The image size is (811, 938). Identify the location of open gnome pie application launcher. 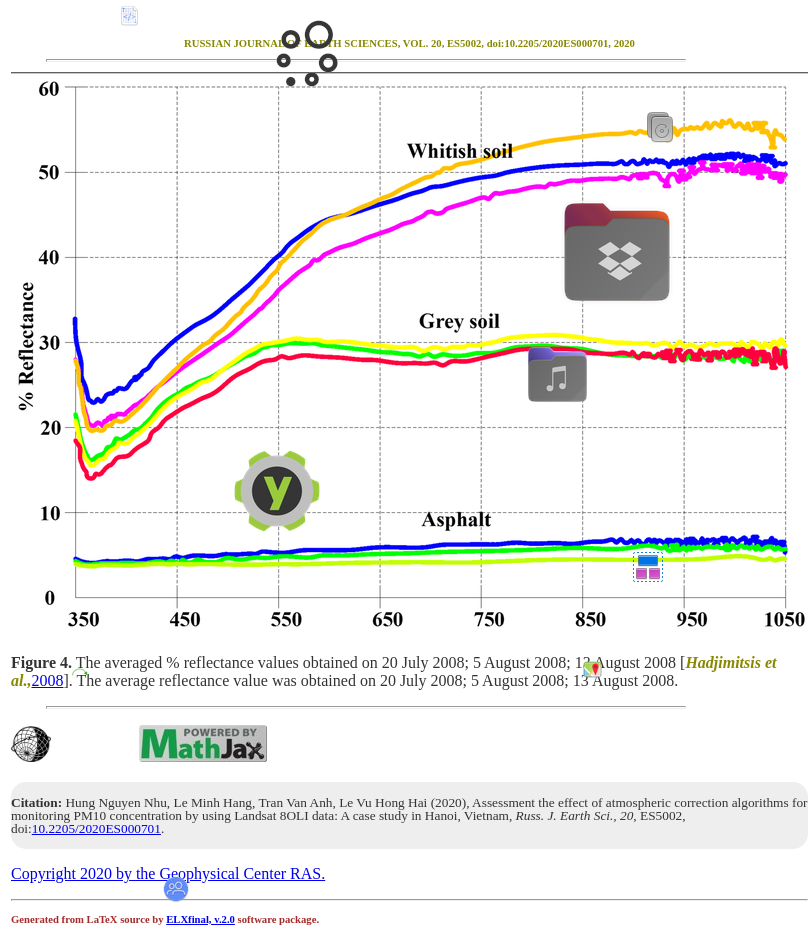
(309, 53).